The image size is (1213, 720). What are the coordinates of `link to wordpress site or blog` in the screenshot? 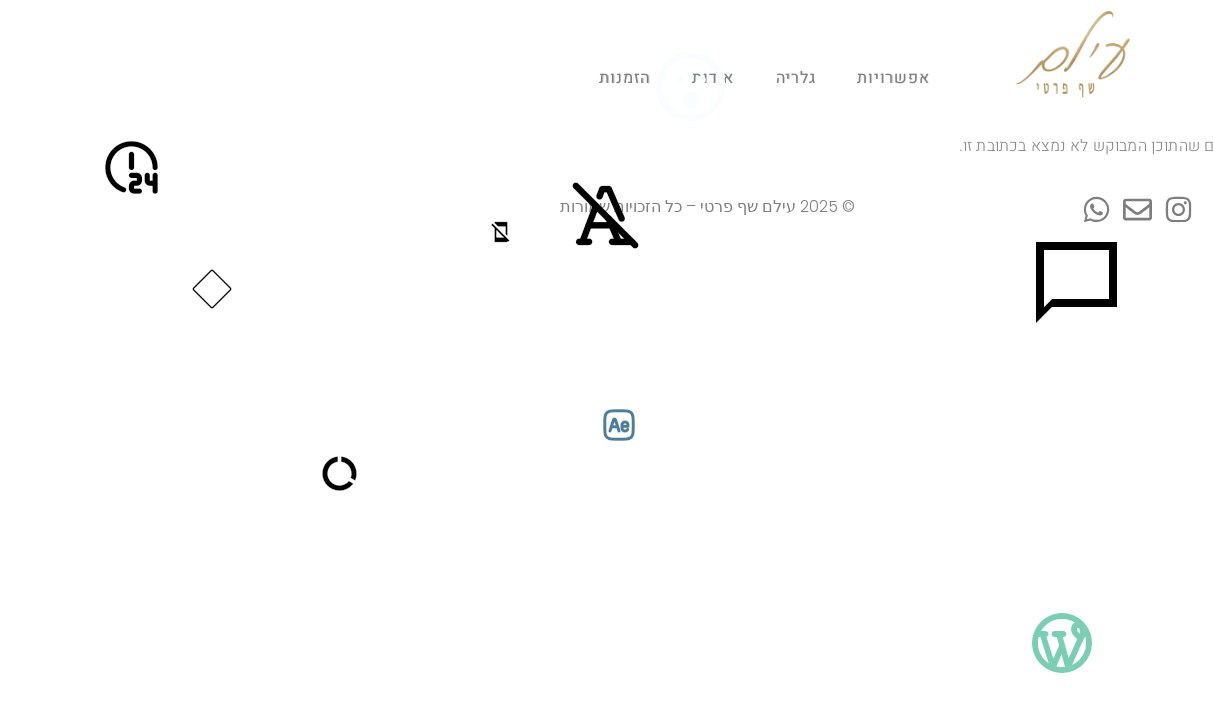 It's located at (1062, 643).